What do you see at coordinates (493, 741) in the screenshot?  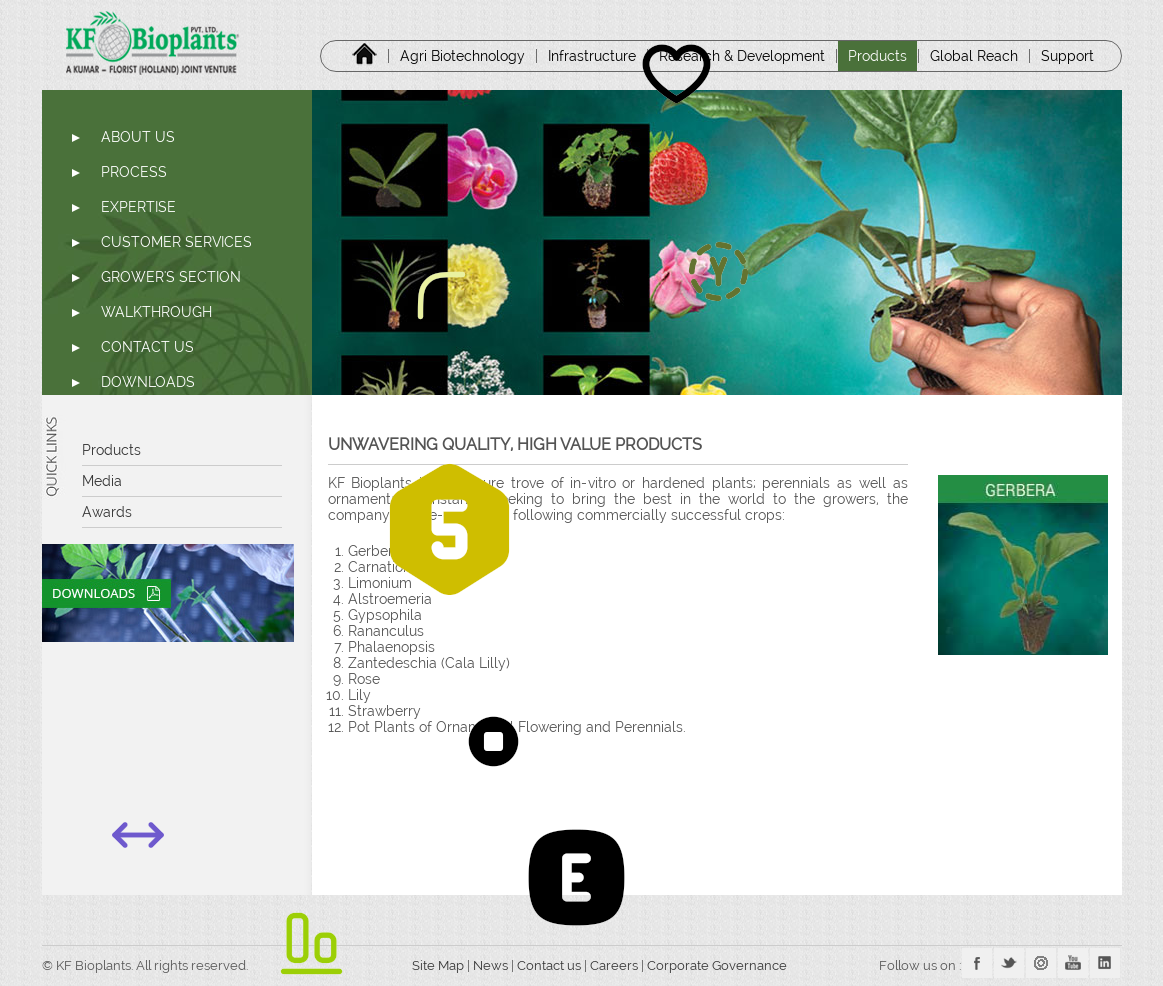 I see `stop media playback` at bounding box center [493, 741].